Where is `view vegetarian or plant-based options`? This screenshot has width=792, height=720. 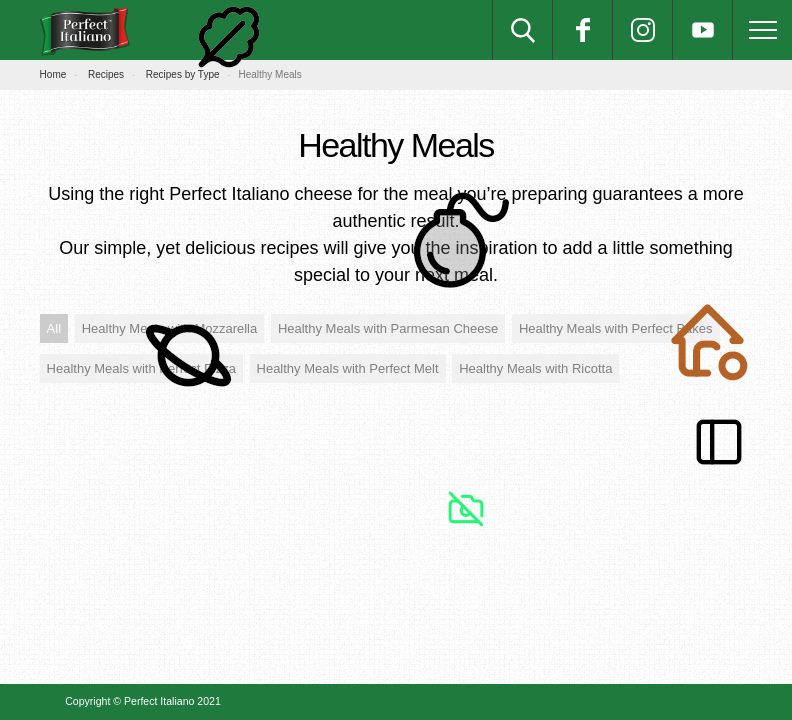 view vegetarian or plant-based options is located at coordinates (229, 37).